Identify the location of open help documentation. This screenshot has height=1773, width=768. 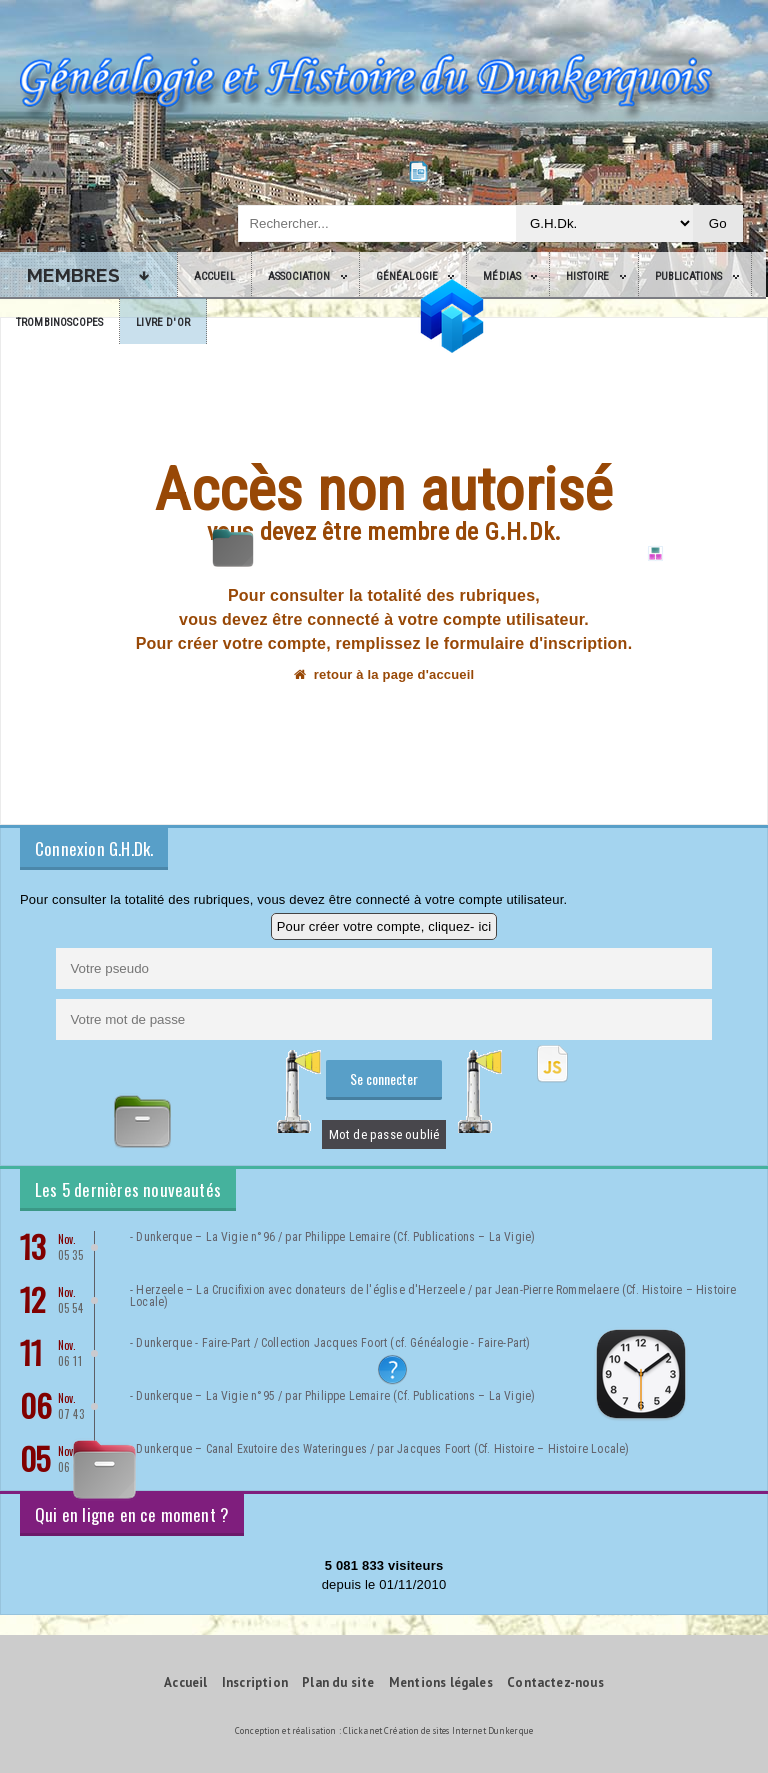
(392, 1369).